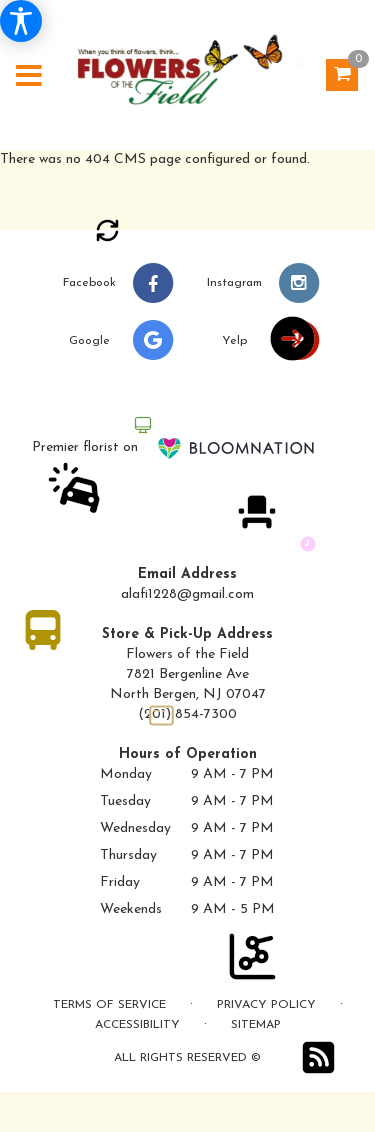  What do you see at coordinates (257, 512) in the screenshot?
I see `reserve a seat for an event` at bounding box center [257, 512].